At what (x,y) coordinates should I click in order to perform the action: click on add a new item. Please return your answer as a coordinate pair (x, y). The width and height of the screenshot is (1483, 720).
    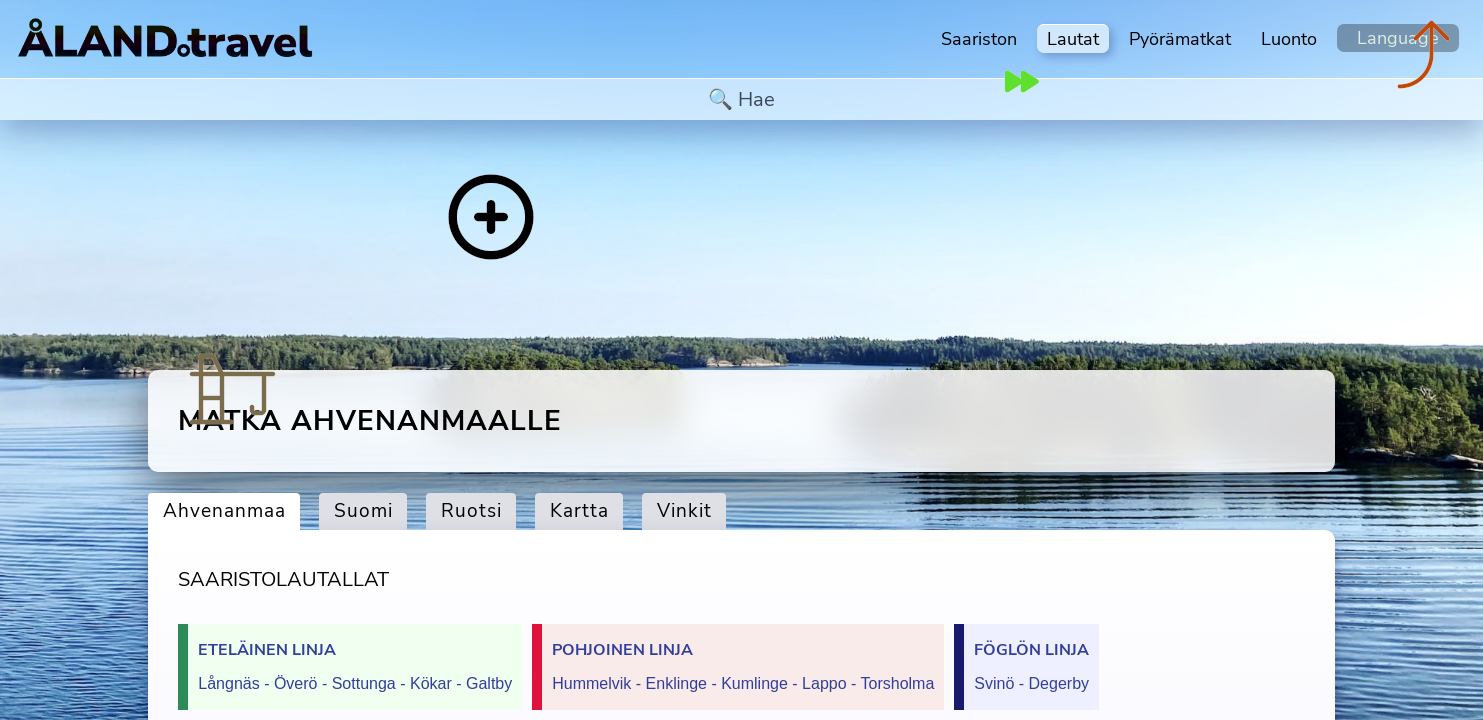
    Looking at the image, I should click on (491, 217).